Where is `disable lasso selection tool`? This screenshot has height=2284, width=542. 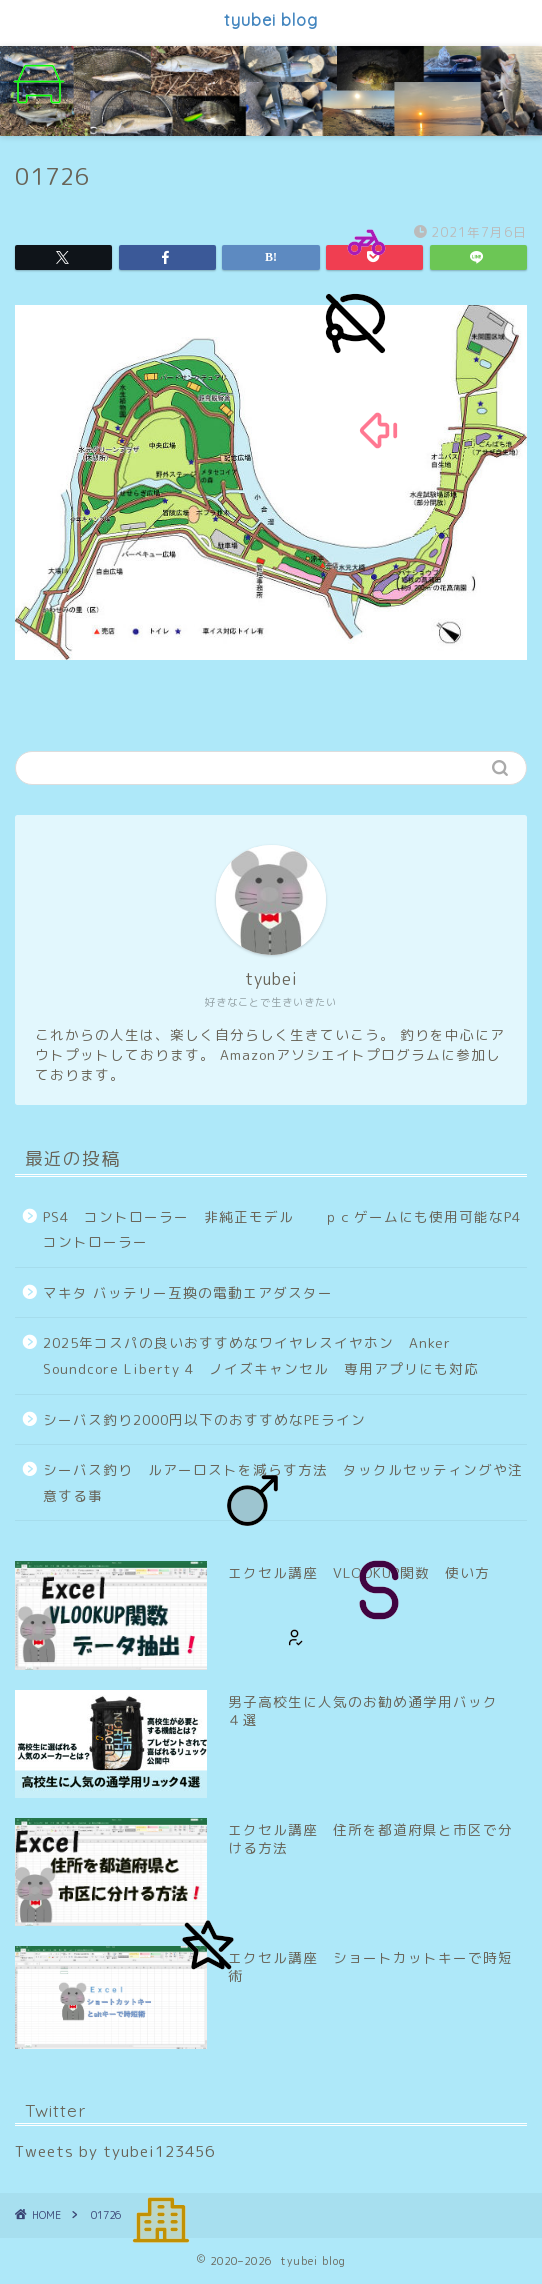 disable lasso selection tool is located at coordinates (355, 323).